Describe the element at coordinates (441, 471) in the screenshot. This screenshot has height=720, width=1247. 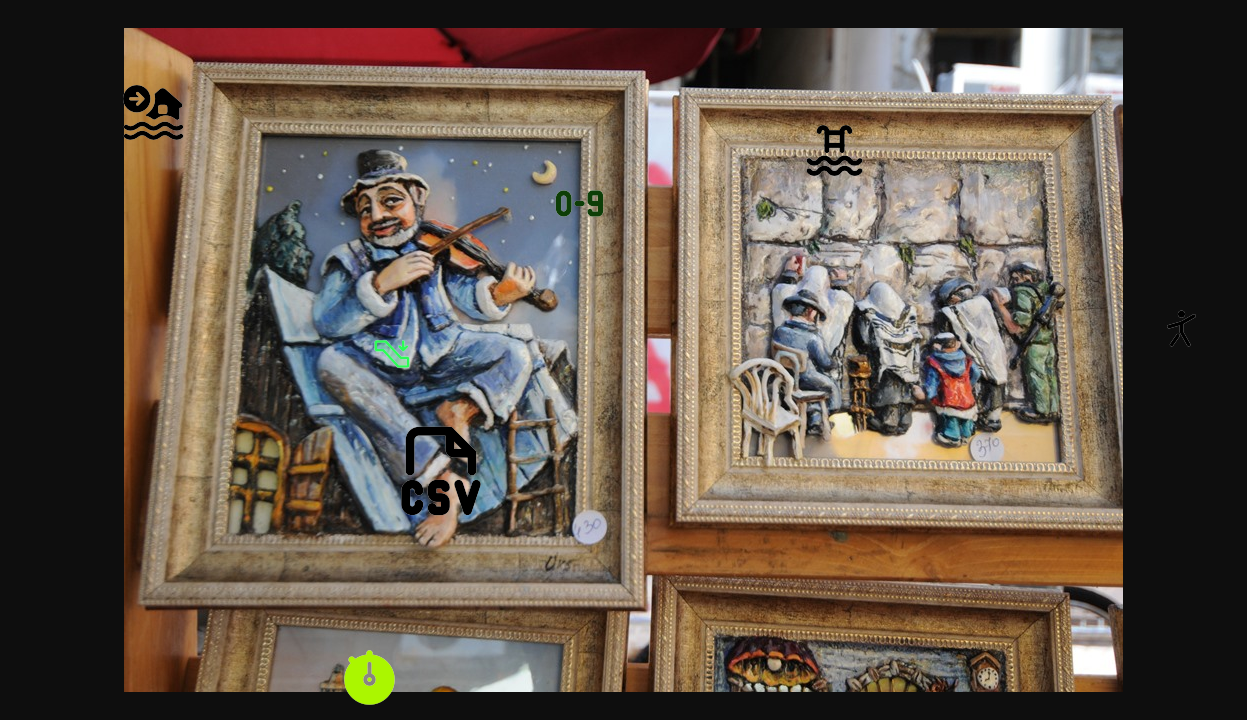
I see `indicates a CSV file type` at that location.